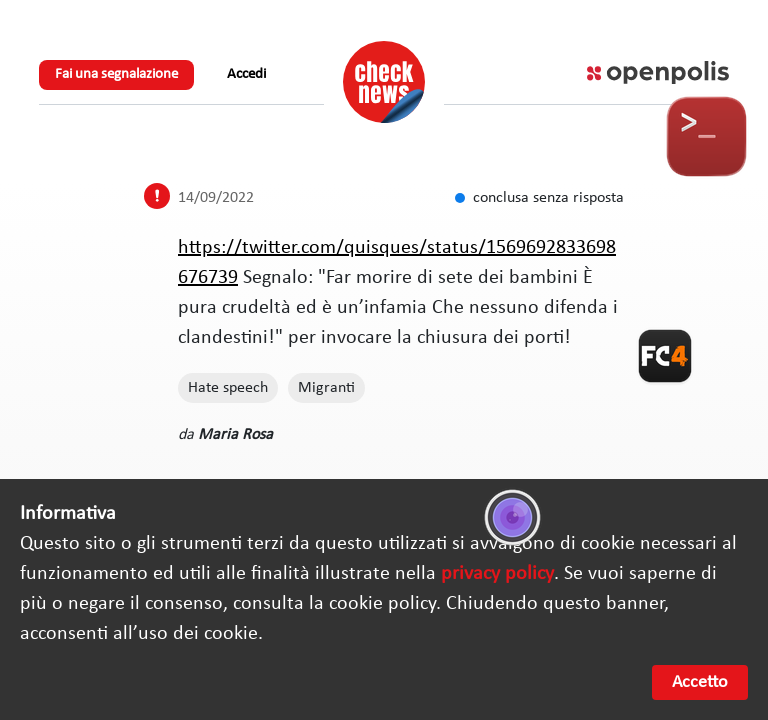 Image resolution: width=768 pixels, height=720 pixels. What do you see at coordinates (706, 136) in the screenshot?
I see `open terminal with superuser/root privileges` at bounding box center [706, 136].